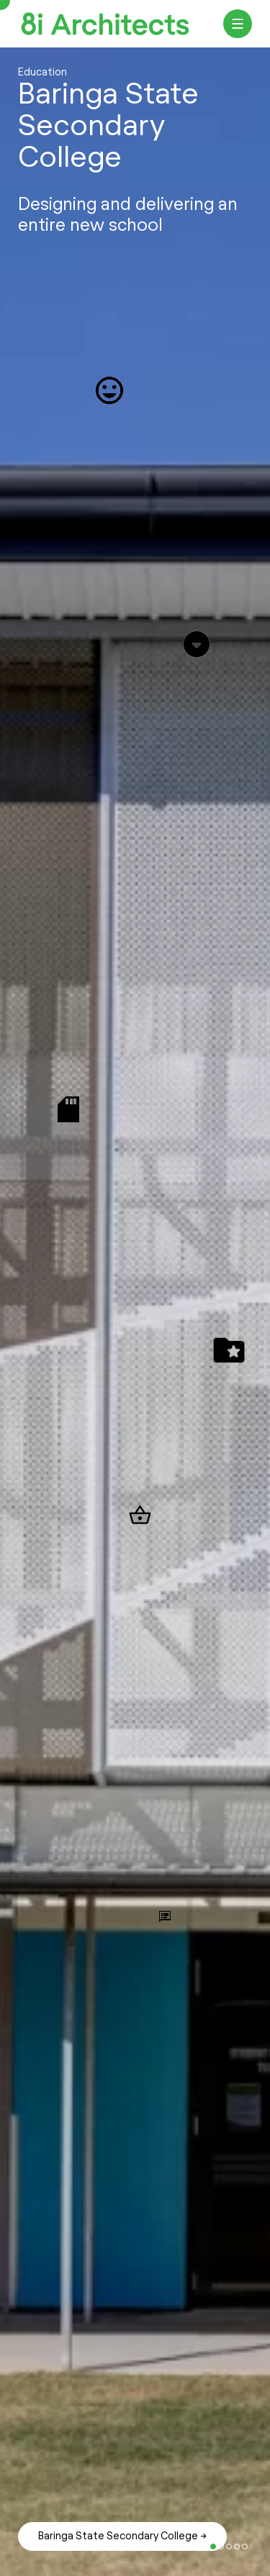 Image resolution: width=270 pixels, height=2576 pixels. What do you see at coordinates (109, 390) in the screenshot?
I see `tag people in a photo` at bounding box center [109, 390].